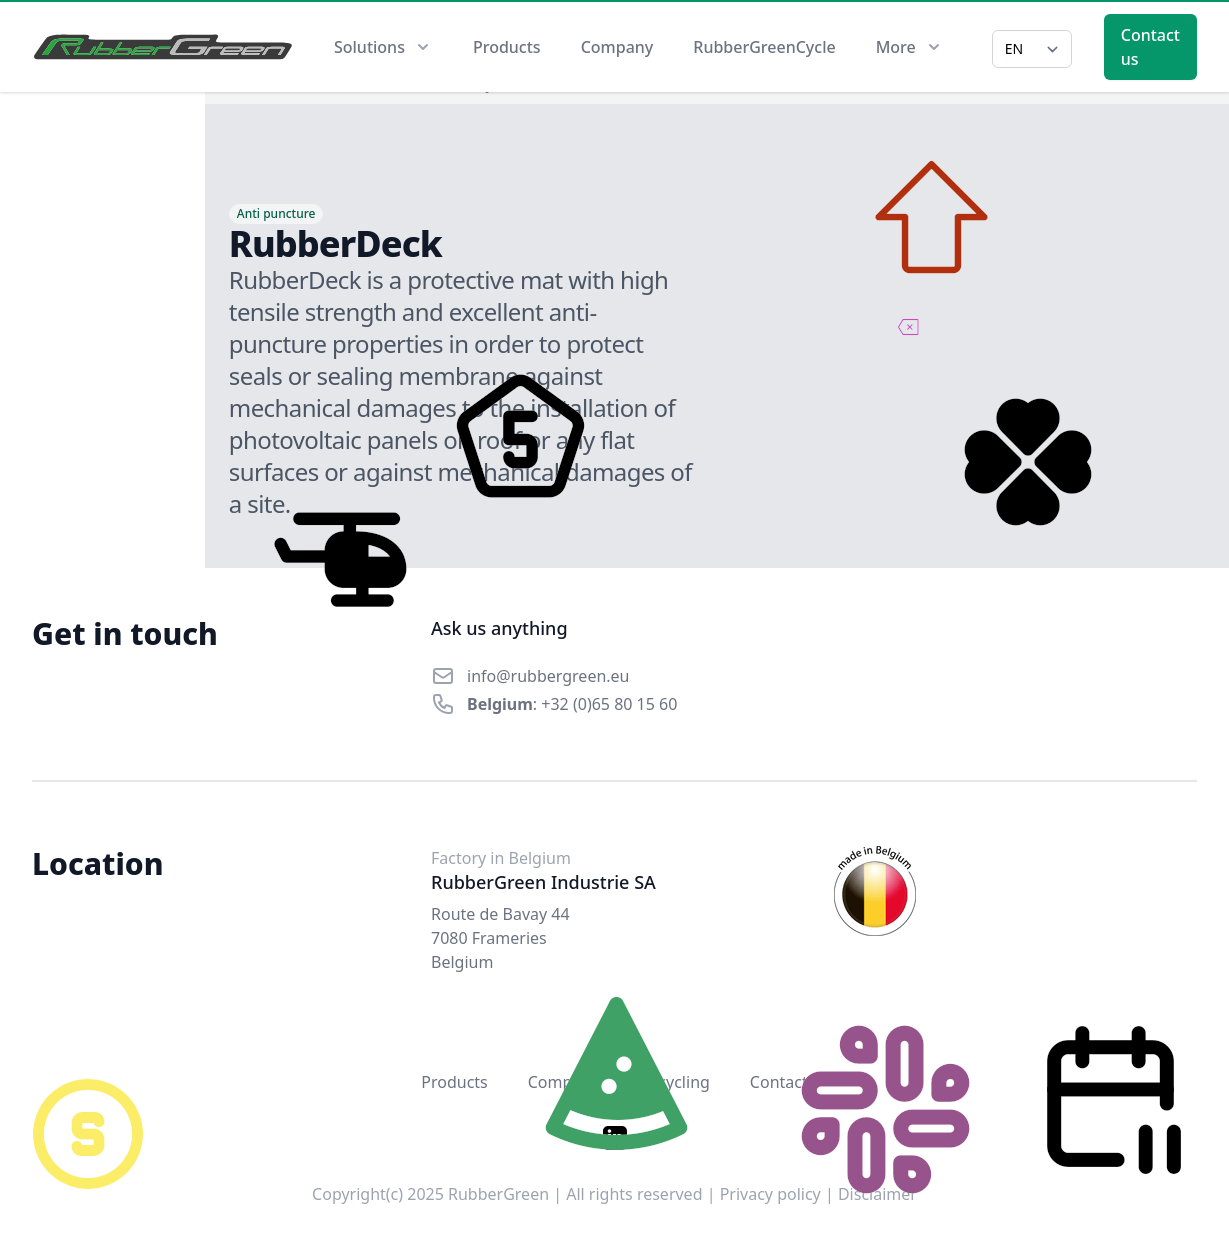 This screenshot has width=1229, height=1254. I want to click on indicates step 5 in a multi-step process, so click(520, 439).